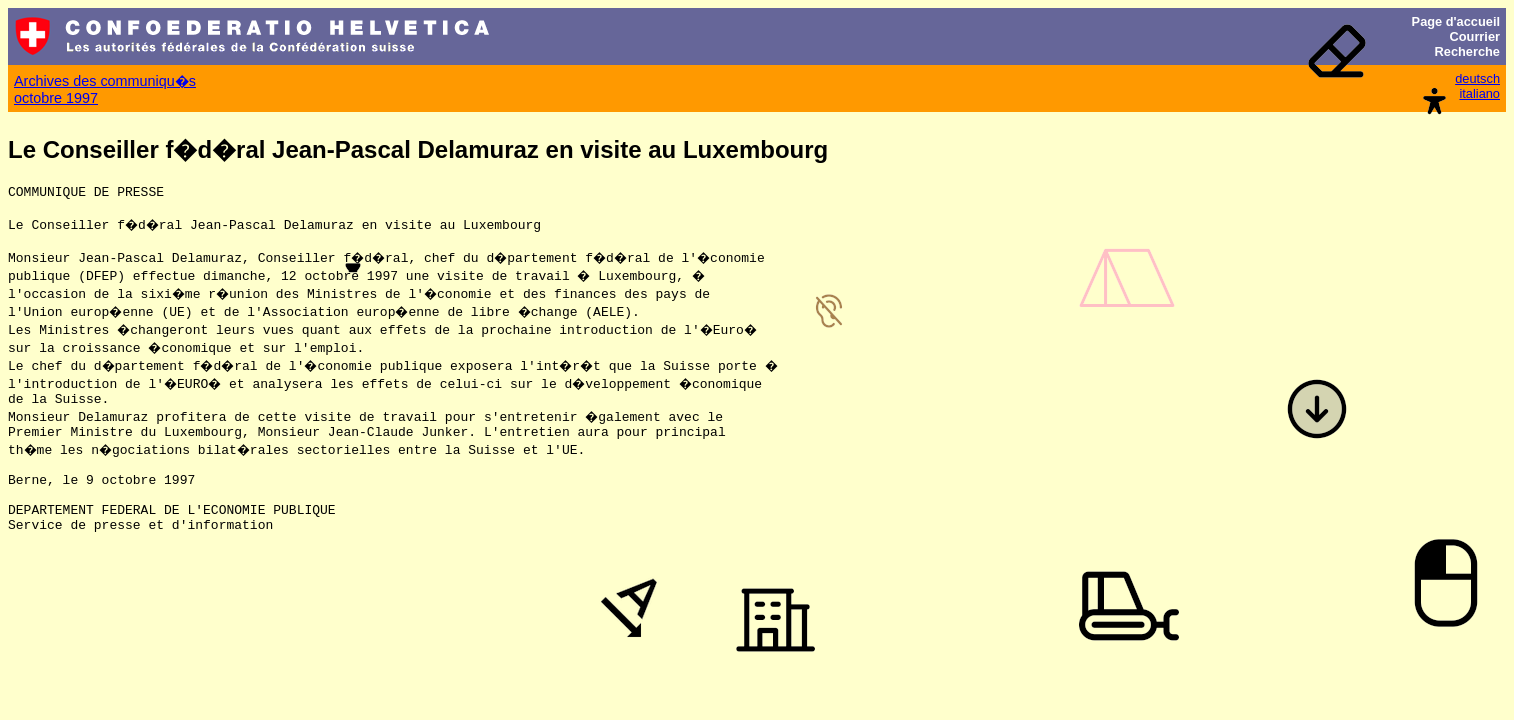 The image size is (1514, 720). Describe the element at coordinates (1317, 409) in the screenshot. I see `download file or content` at that location.